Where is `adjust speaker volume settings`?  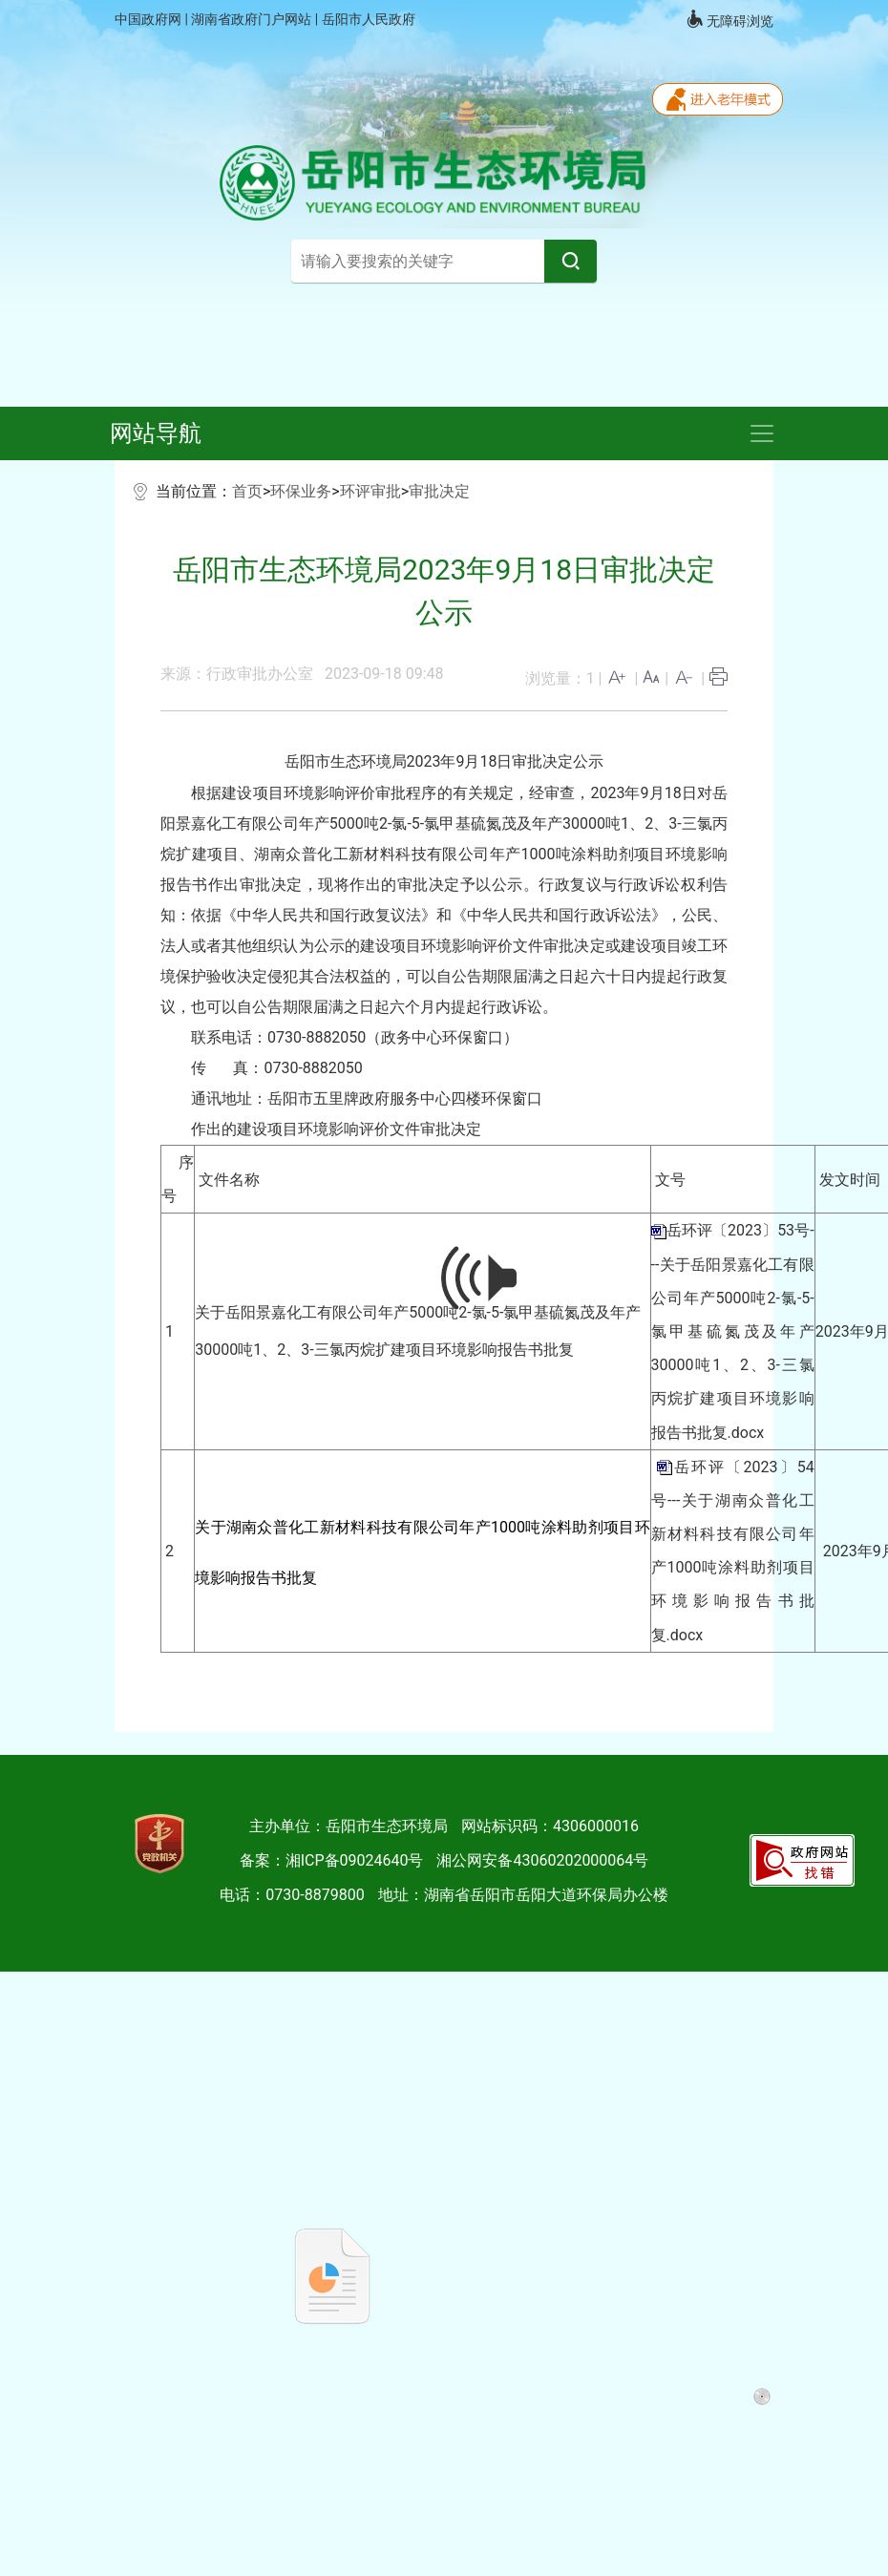 adjust speaker volume settings is located at coordinates (478, 1277).